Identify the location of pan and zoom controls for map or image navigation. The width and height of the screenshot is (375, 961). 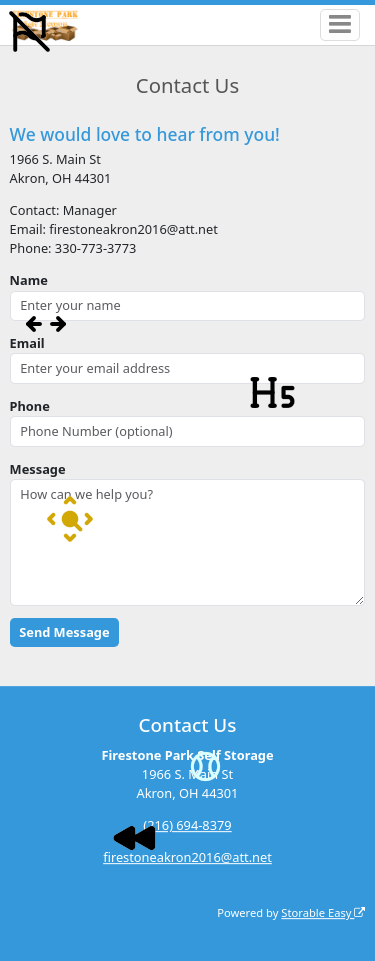
(70, 519).